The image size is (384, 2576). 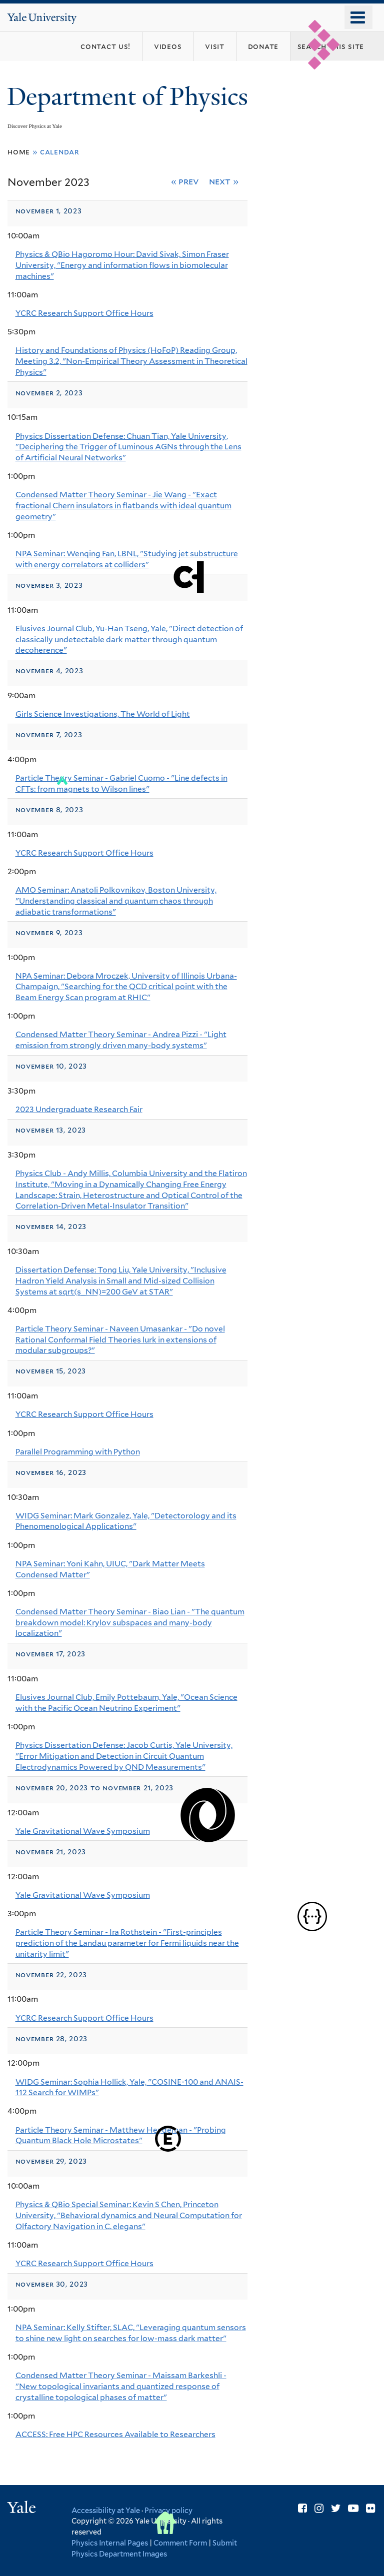 I want to click on open TestRail test management platform, so click(x=324, y=44).